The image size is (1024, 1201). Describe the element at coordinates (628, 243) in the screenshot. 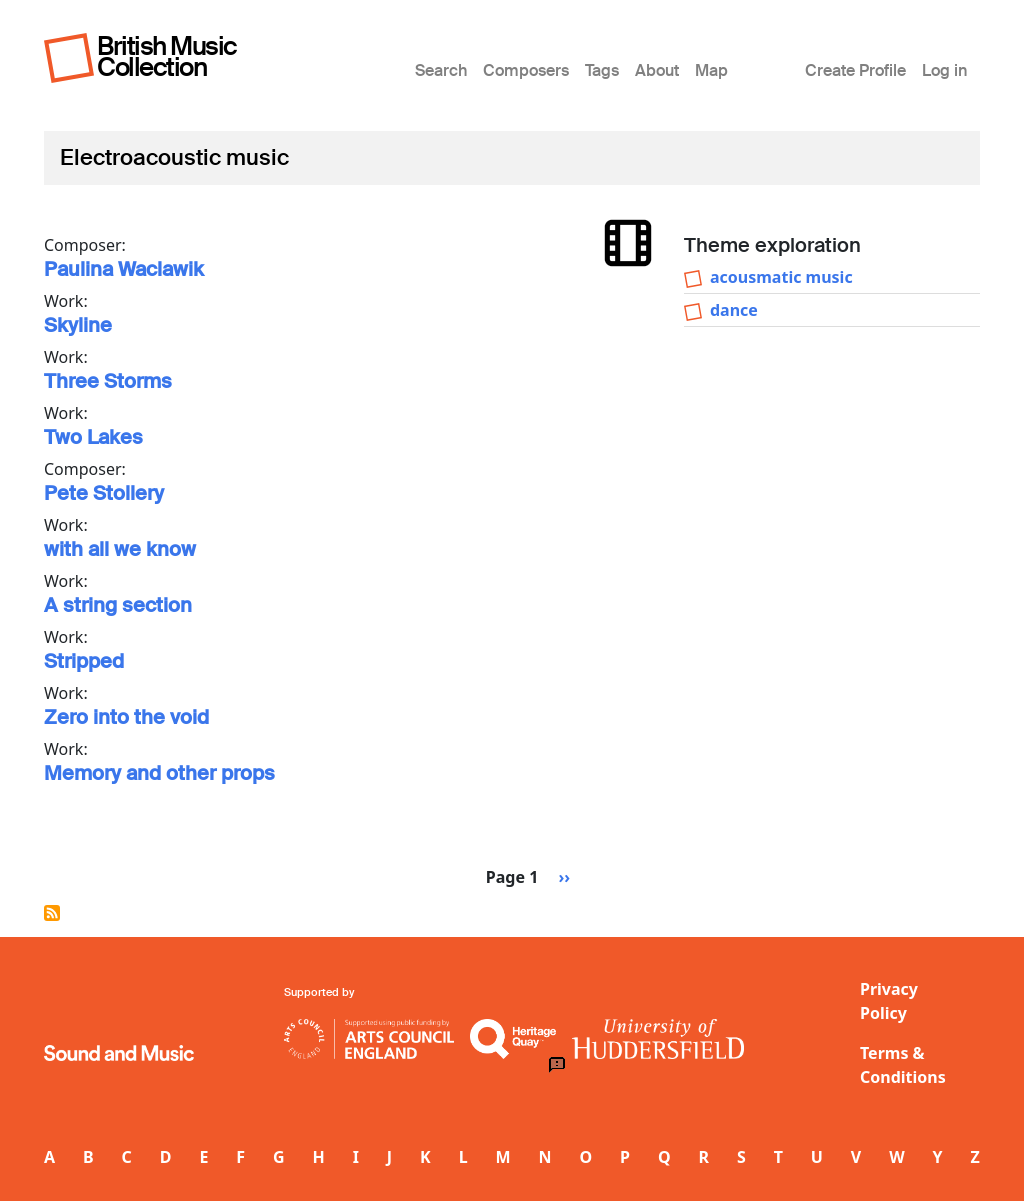

I see `access video or movie content` at that location.